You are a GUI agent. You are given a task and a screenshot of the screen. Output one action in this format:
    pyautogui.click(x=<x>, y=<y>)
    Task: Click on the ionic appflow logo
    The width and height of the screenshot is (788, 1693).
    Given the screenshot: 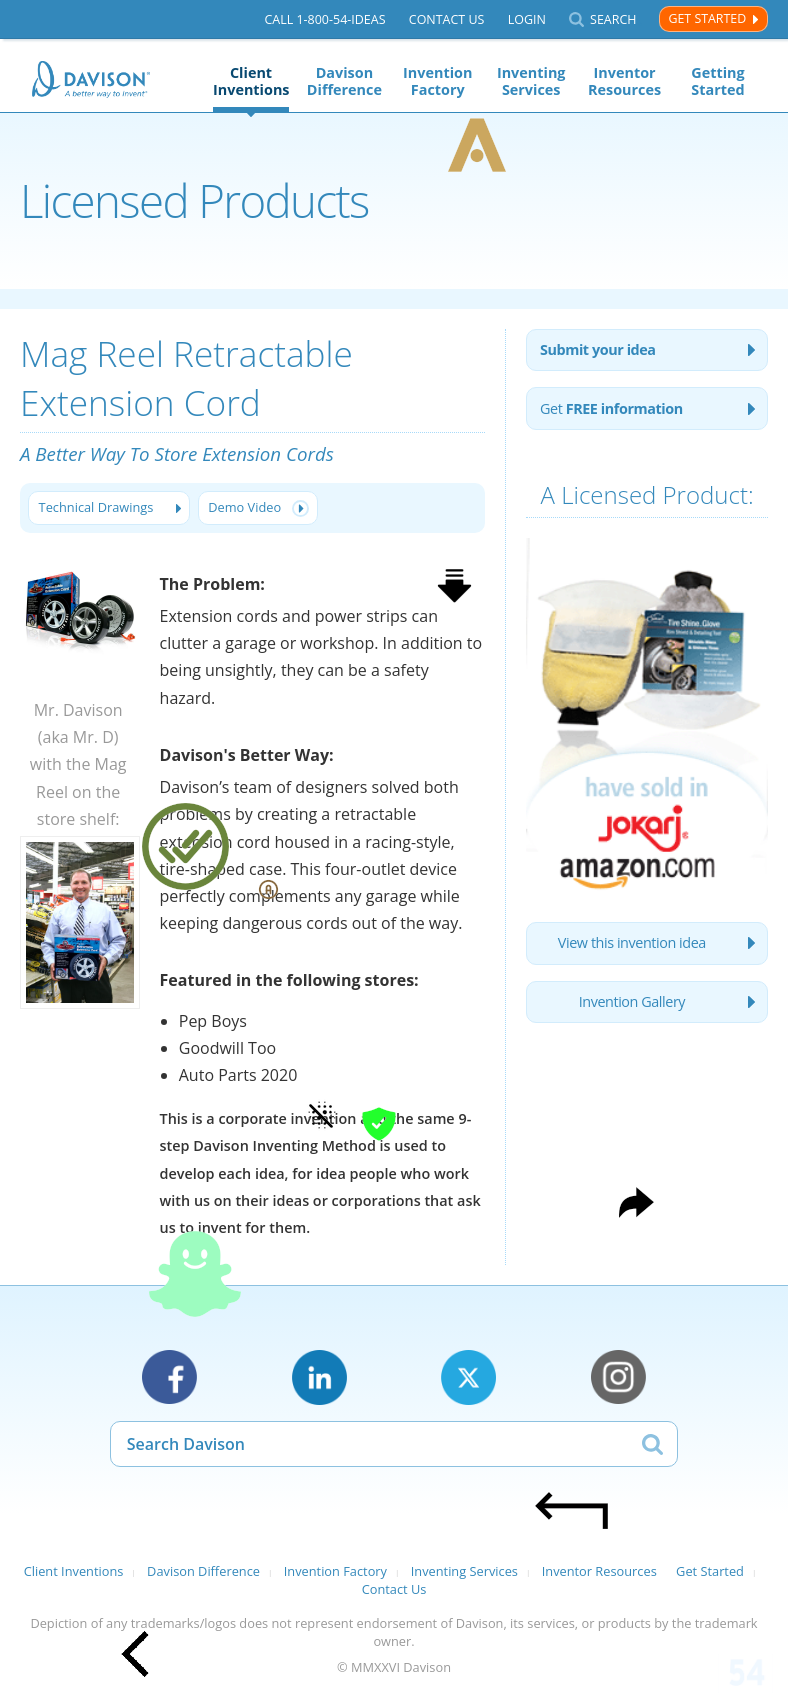 What is the action you would take?
    pyautogui.click(x=477, y=145)
    